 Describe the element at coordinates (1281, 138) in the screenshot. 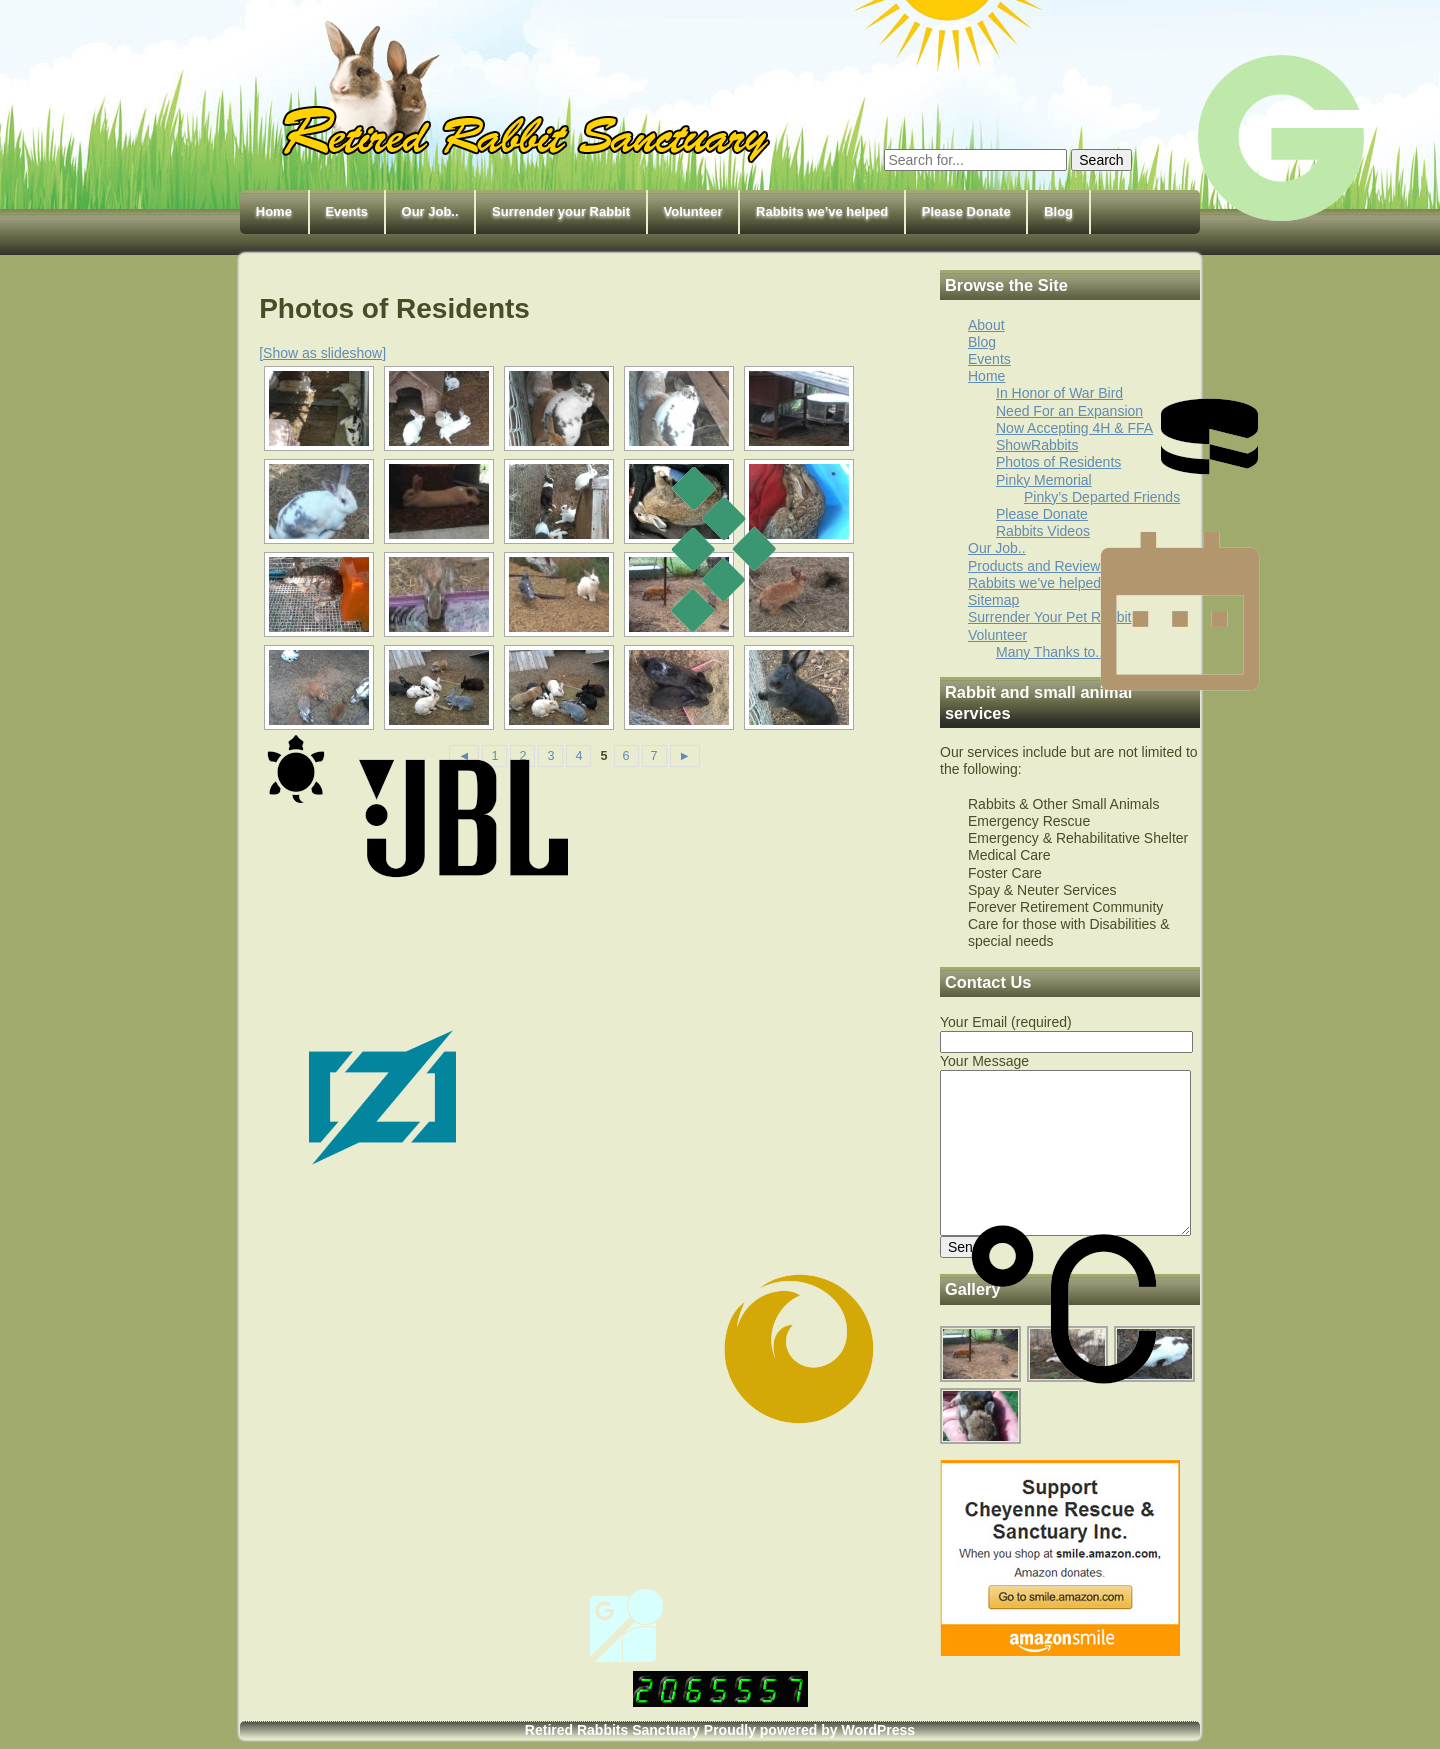

I see `open the Groupon app` at that location.